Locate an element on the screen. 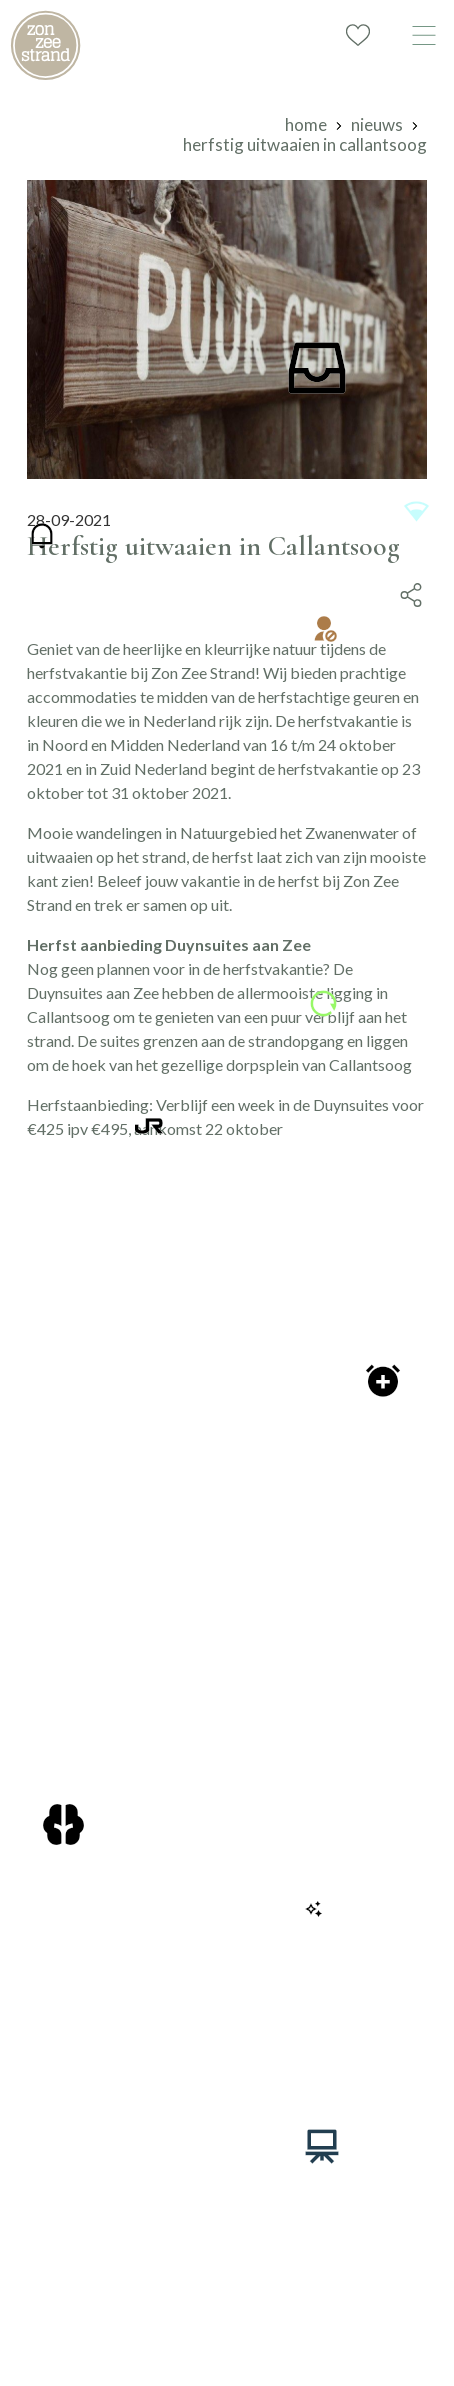 The height and width of the screenshot is (2386, 454). block or ban a user is located at coordinates (324, 629).